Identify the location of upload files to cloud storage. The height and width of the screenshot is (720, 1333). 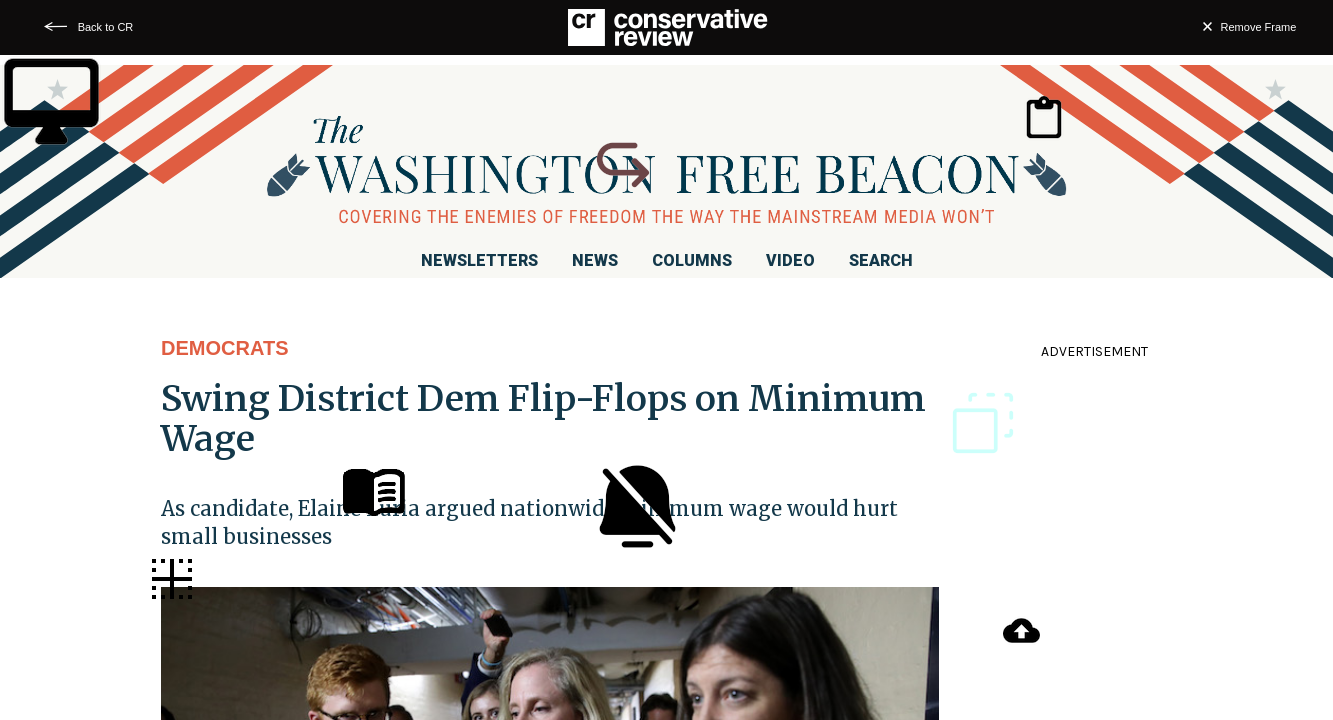
(1021, 630).